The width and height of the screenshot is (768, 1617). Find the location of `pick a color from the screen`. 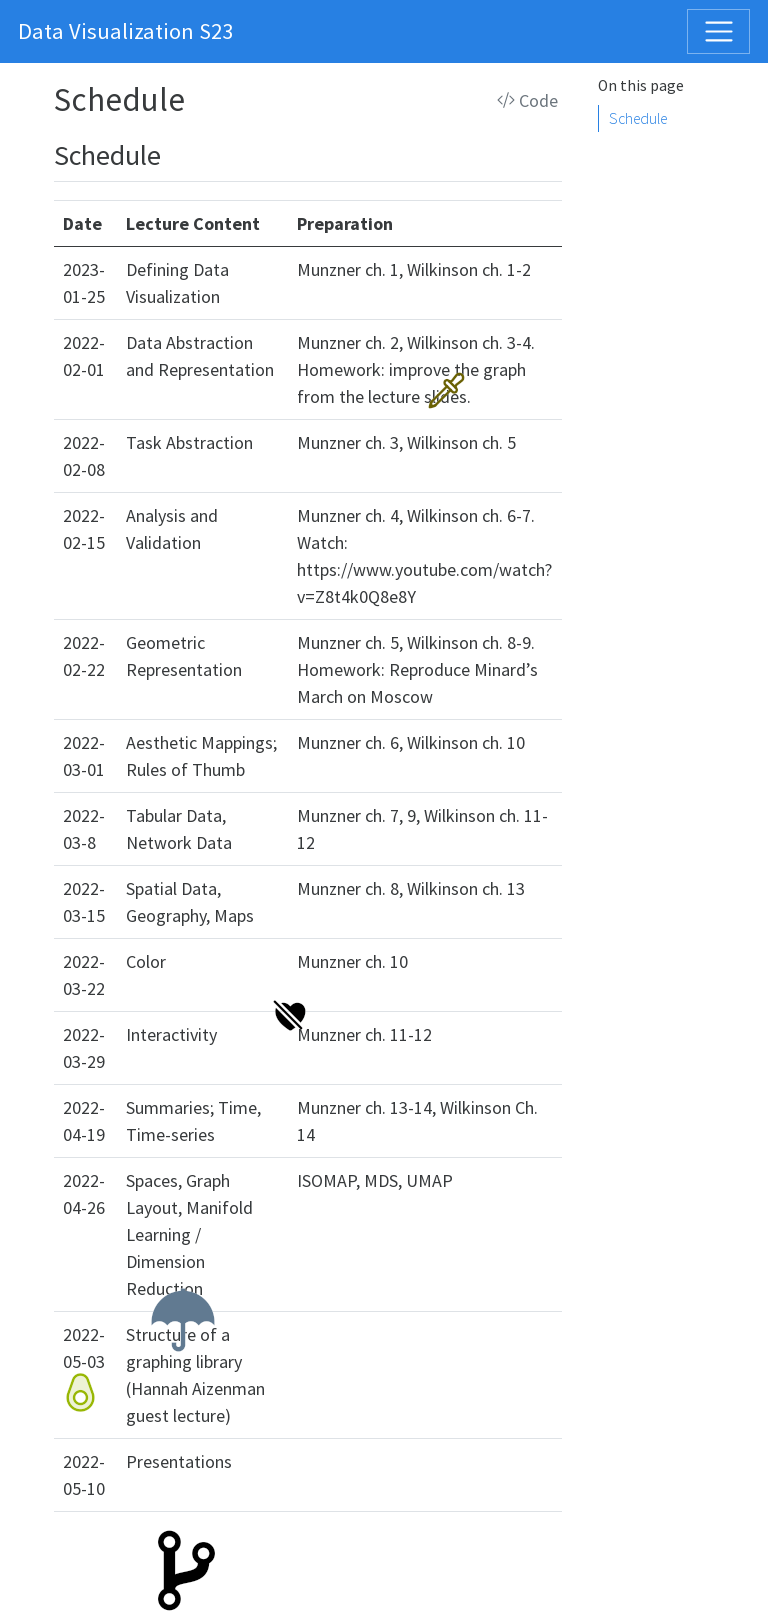

pick a color from the screen is located at coordinates (446, 390).